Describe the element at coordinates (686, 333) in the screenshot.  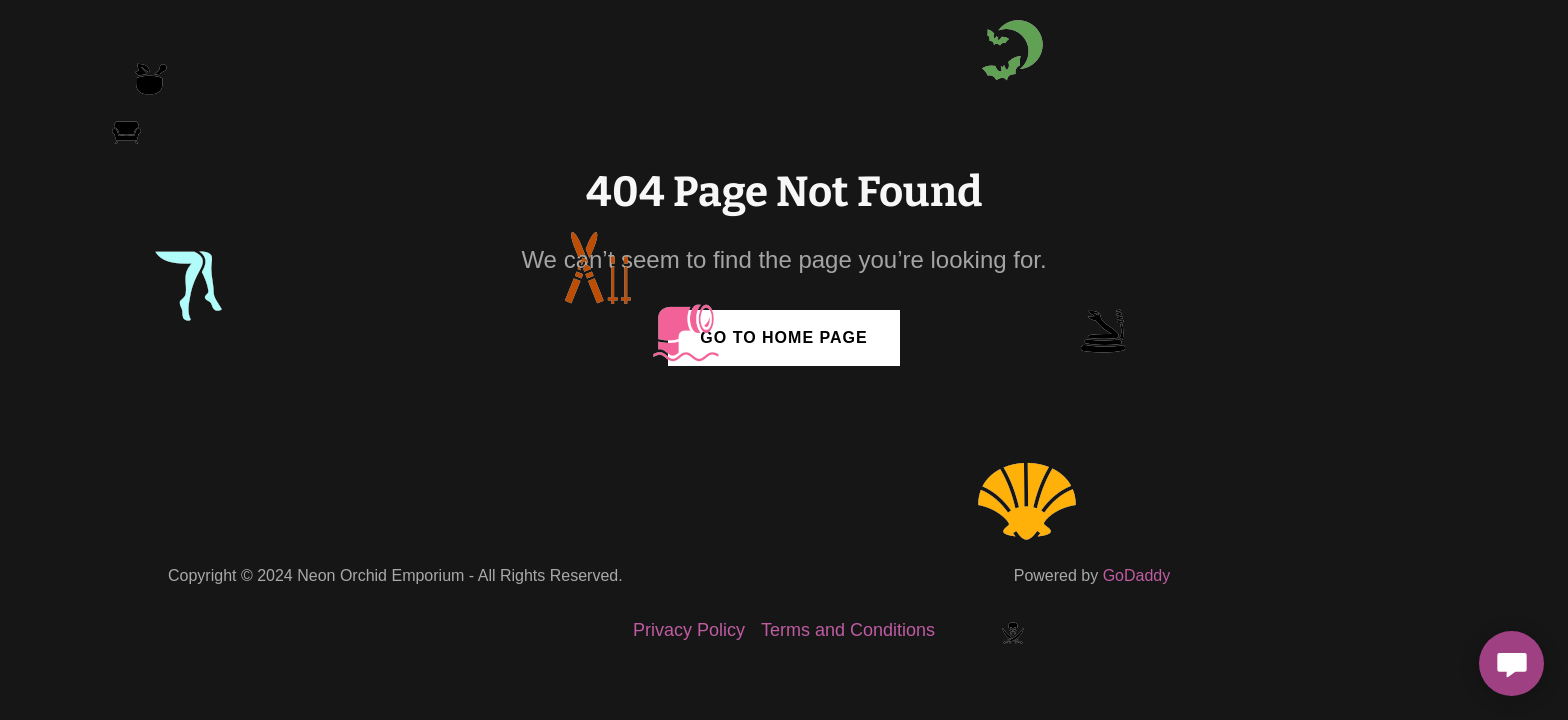
I see `view submarine or underwater game mode` at that location.